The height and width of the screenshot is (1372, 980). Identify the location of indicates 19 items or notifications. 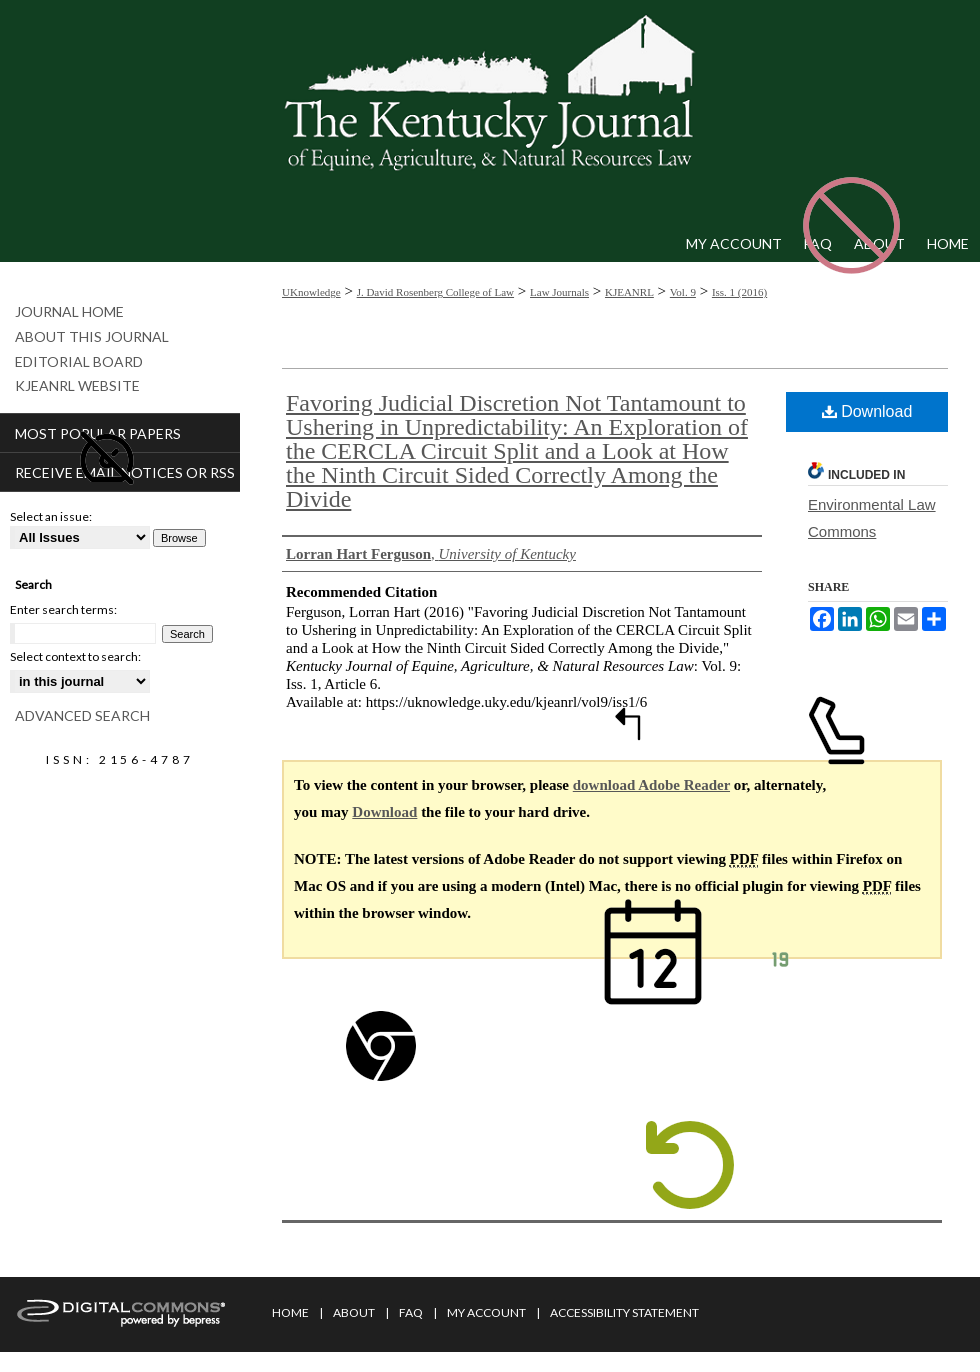
(779, 959).